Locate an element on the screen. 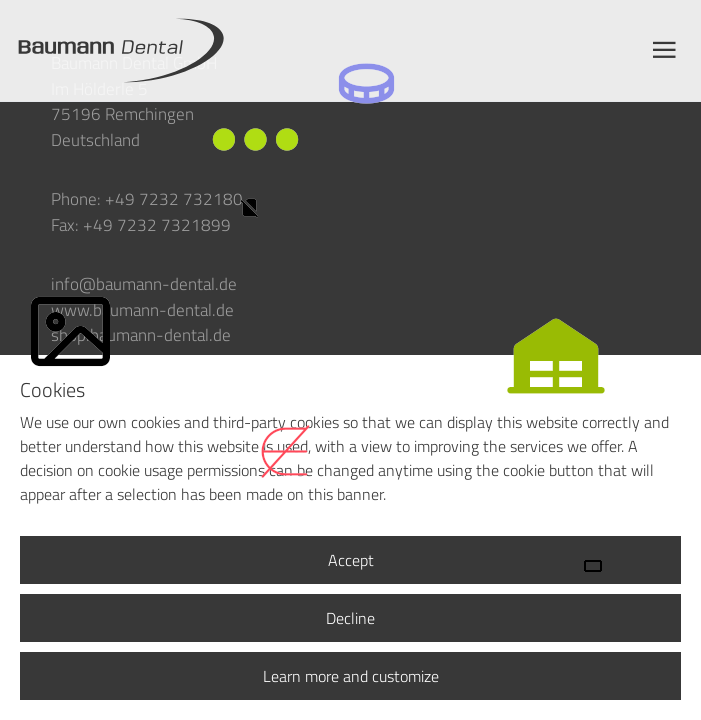 This screenshot has height=720, width=701. view your coin balance or currency is located at coordinates (366, 83).